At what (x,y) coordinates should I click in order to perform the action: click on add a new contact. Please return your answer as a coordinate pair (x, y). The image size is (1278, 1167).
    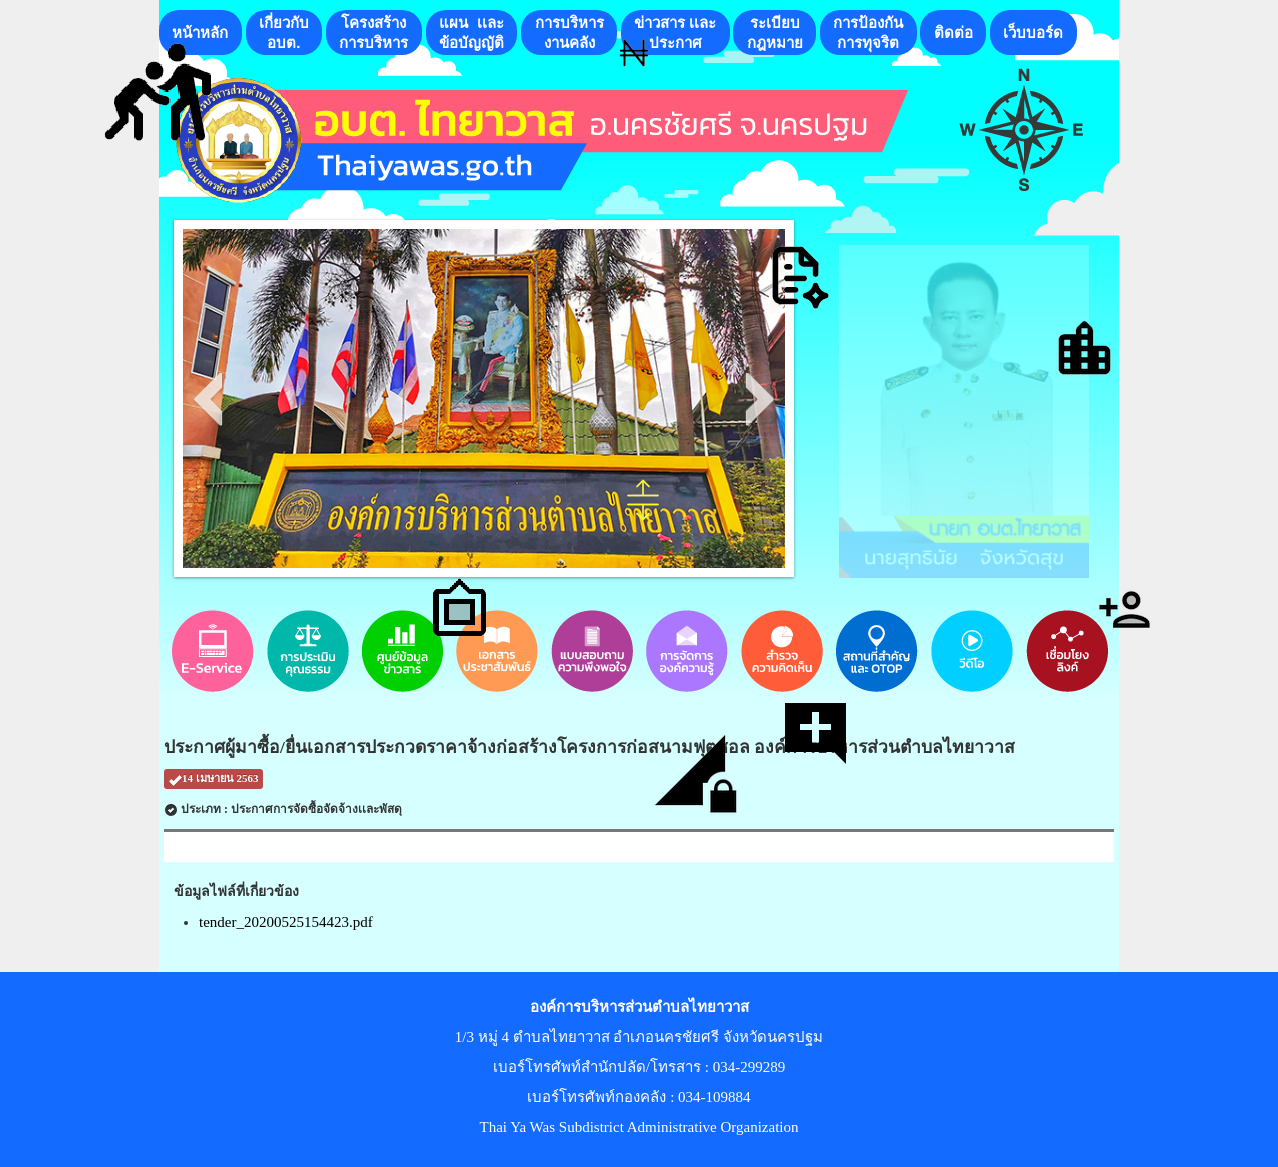
    Looking at the image, I should click on (1124, 609).